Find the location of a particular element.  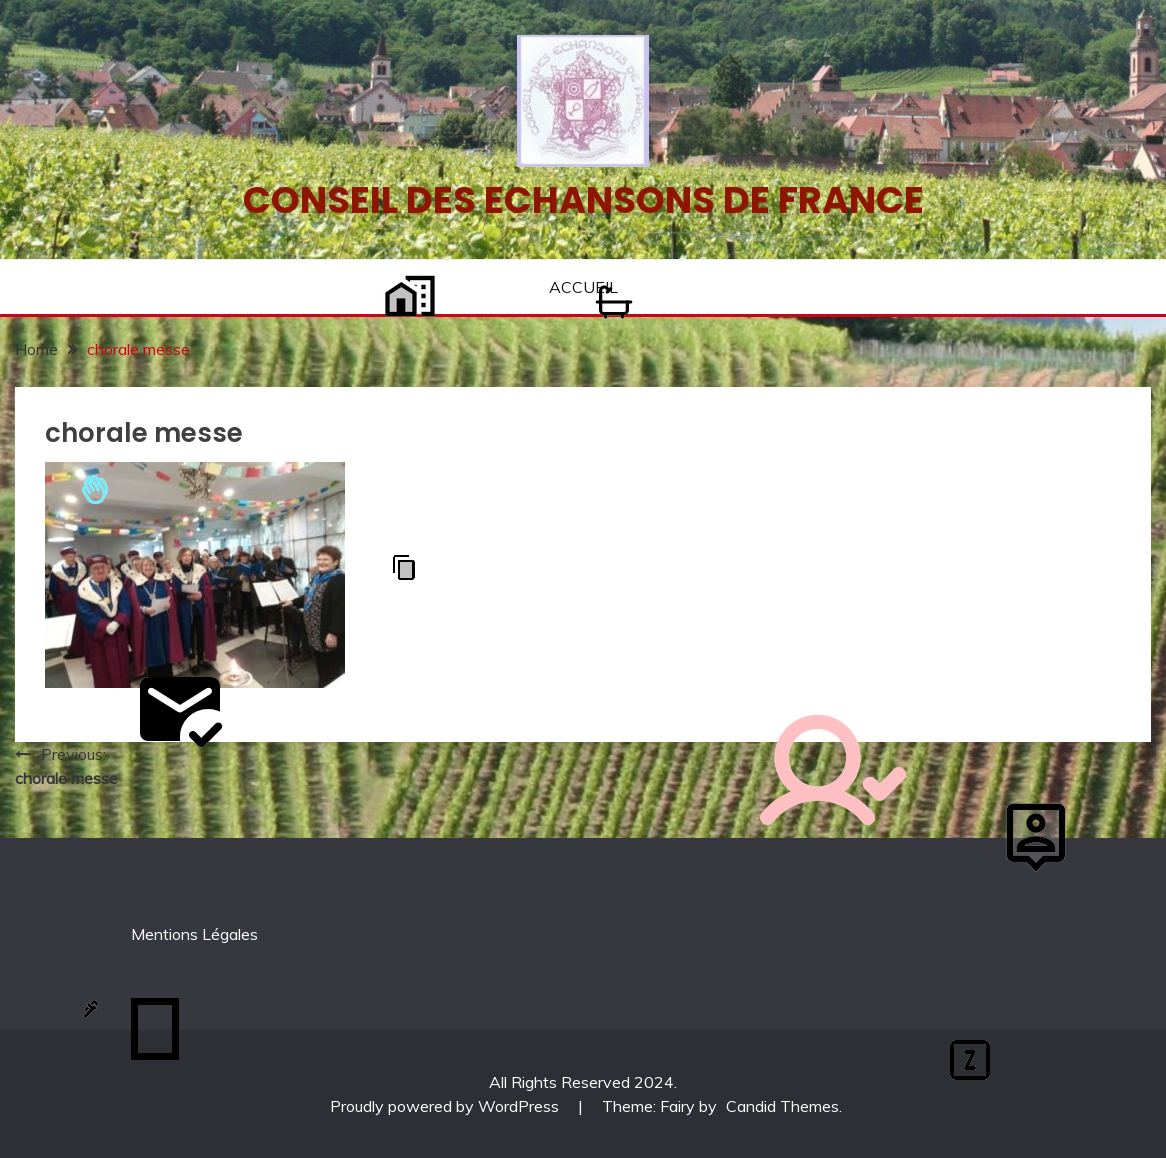

access plumbing services or information is located at coordinates (91, 1009).